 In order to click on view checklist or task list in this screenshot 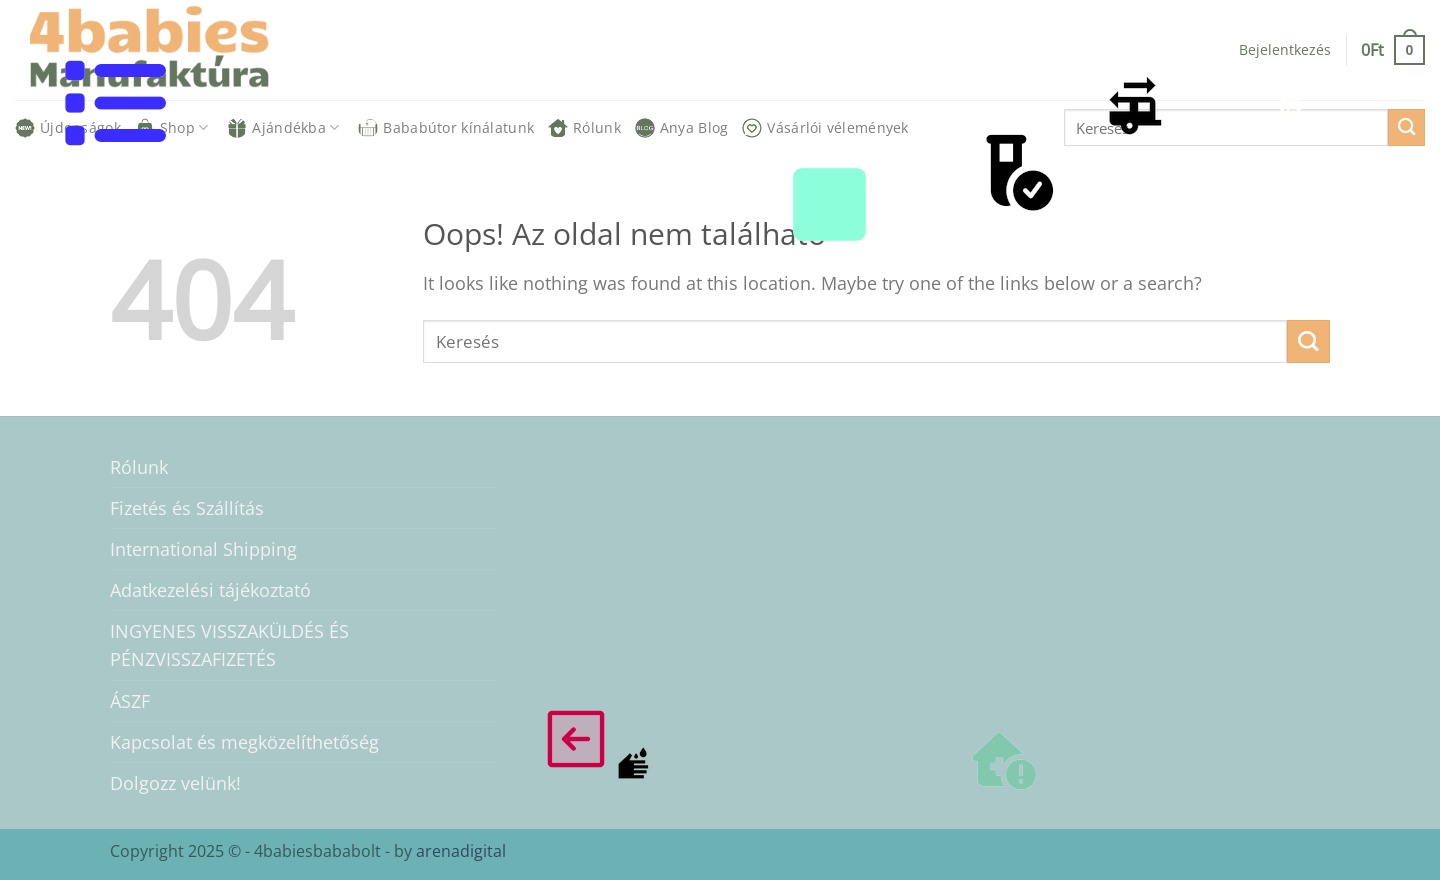, I will do `click(1290, 110)`.